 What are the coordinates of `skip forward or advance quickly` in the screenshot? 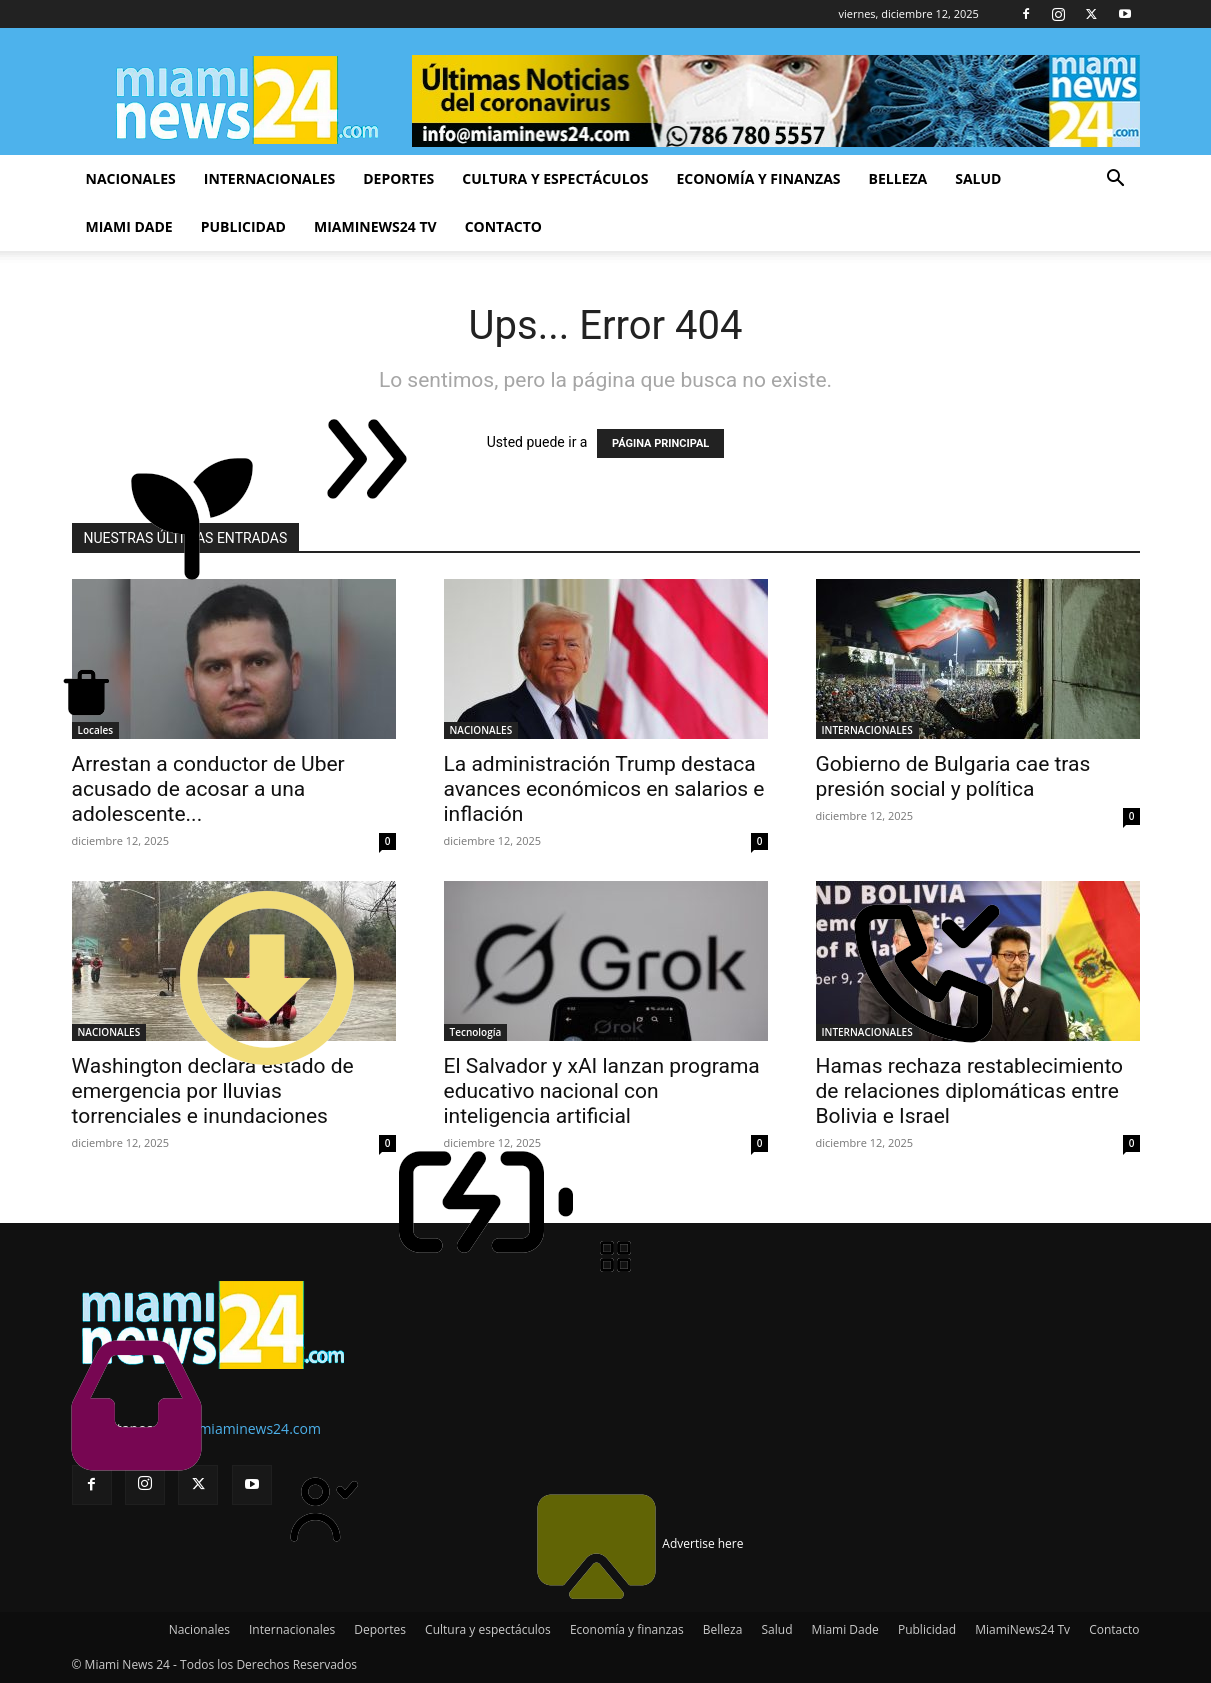 It's located at (367, 459).